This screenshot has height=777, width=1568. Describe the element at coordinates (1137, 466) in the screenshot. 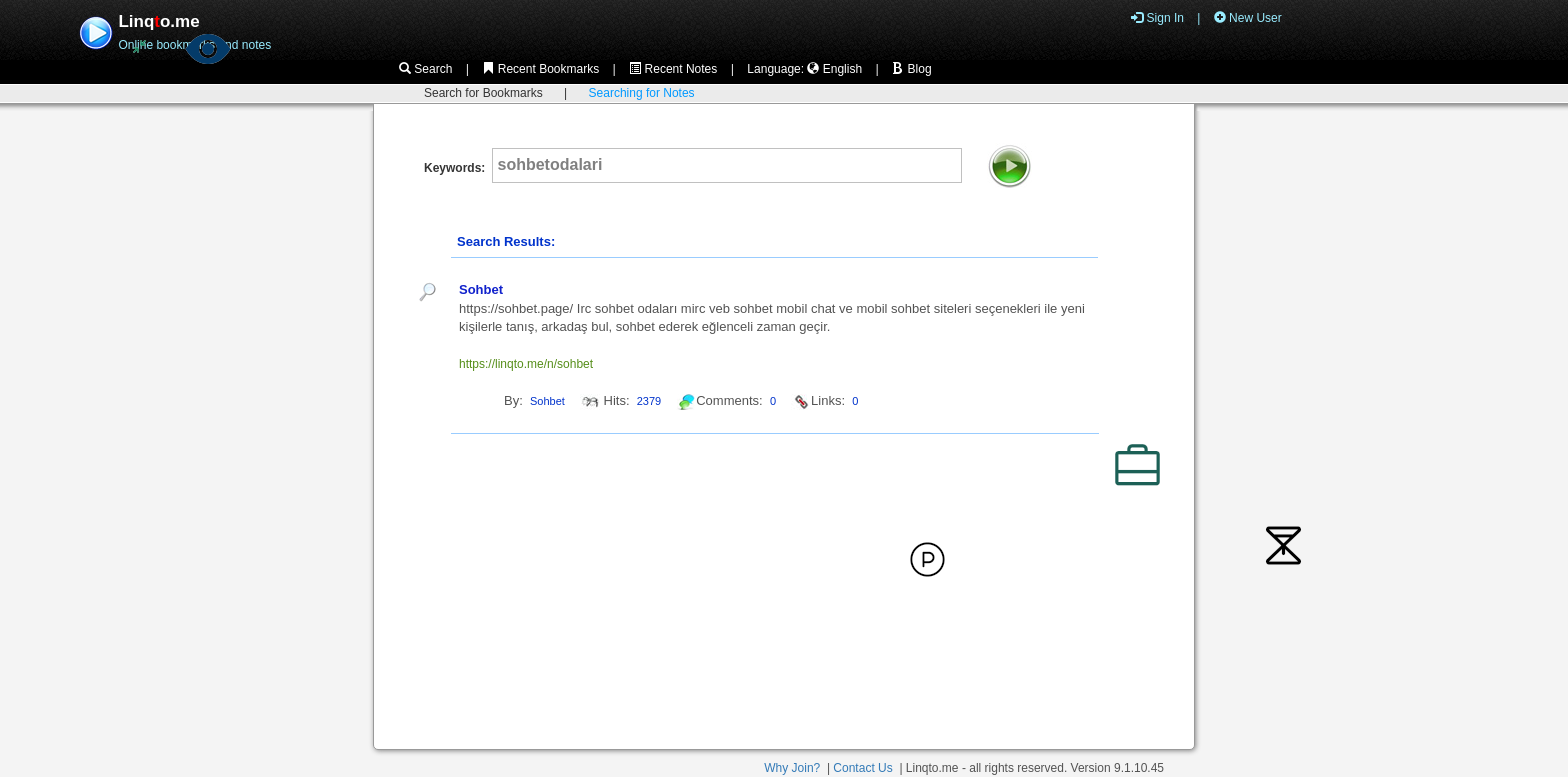

I see `access travel or trip settings` at that location.